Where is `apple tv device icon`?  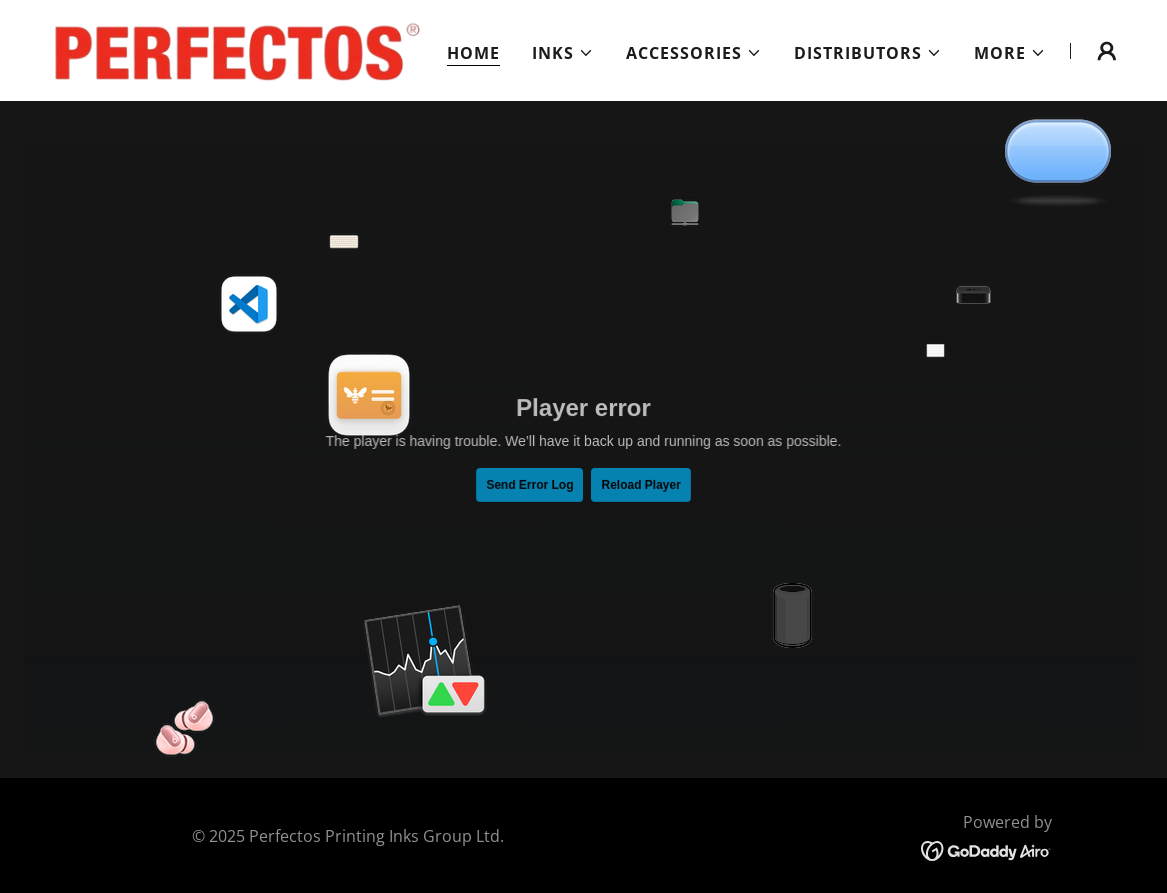 apple tv device icon is located at coordinates (973, 289).